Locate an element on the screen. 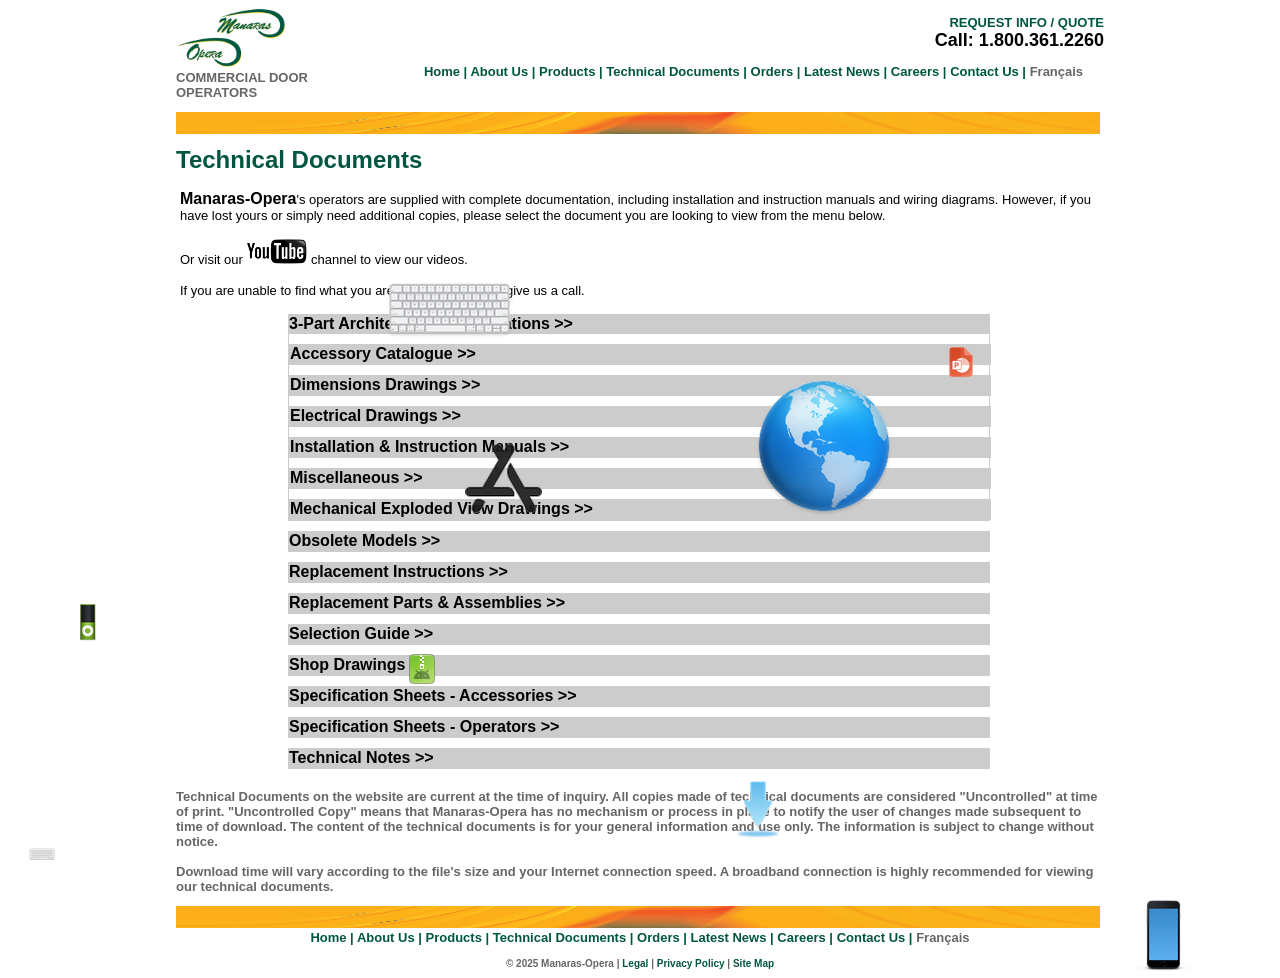 The width and height of the screenshot is (1280, 978). android app installation package file is located at coordinates (422, 669).